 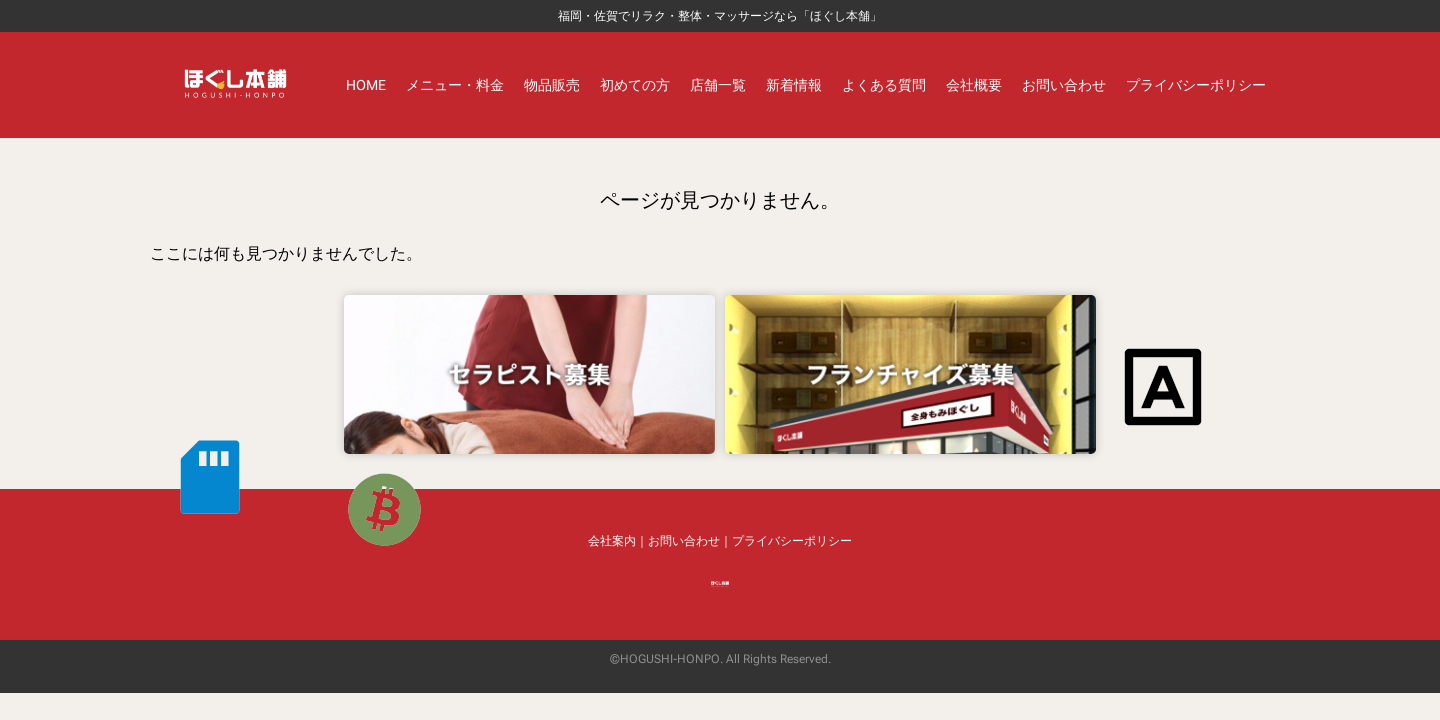 I want to click on switch keyboard input method, so click(x=1163, y=387).